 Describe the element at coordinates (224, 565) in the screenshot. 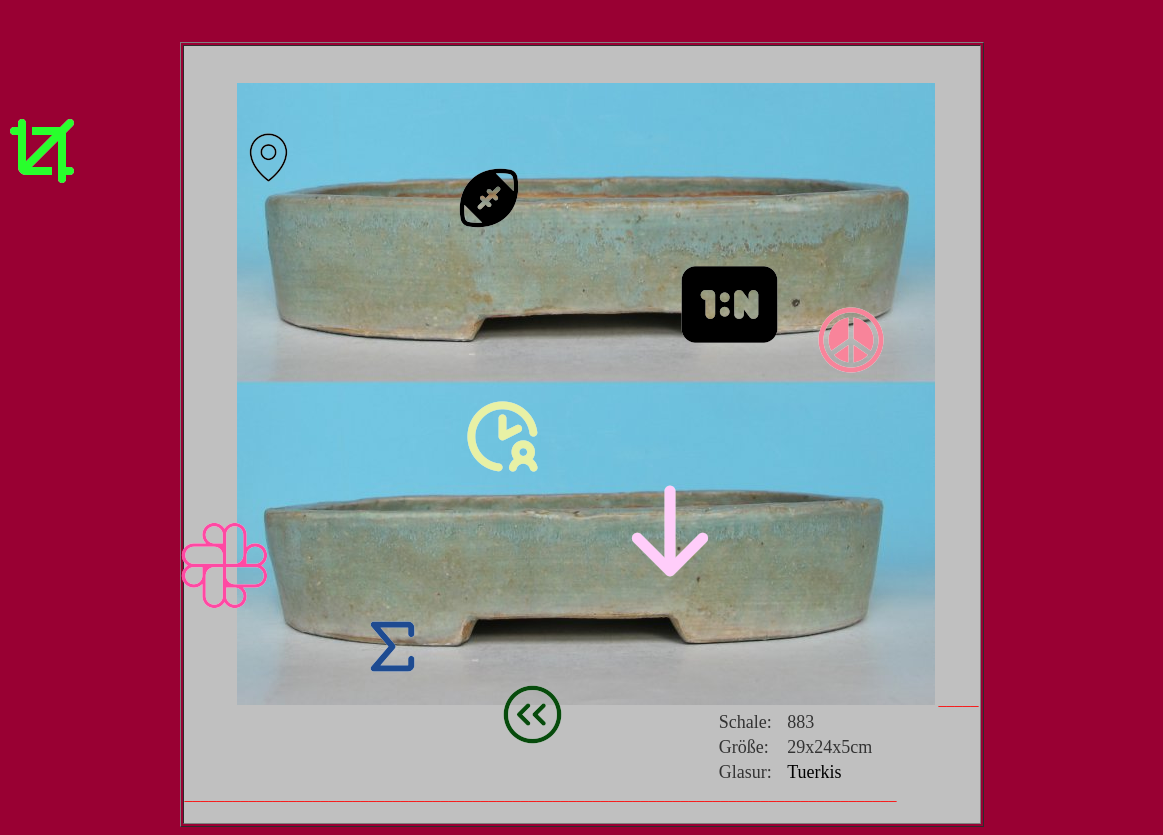

I see `open Slack messaging app` at that location.